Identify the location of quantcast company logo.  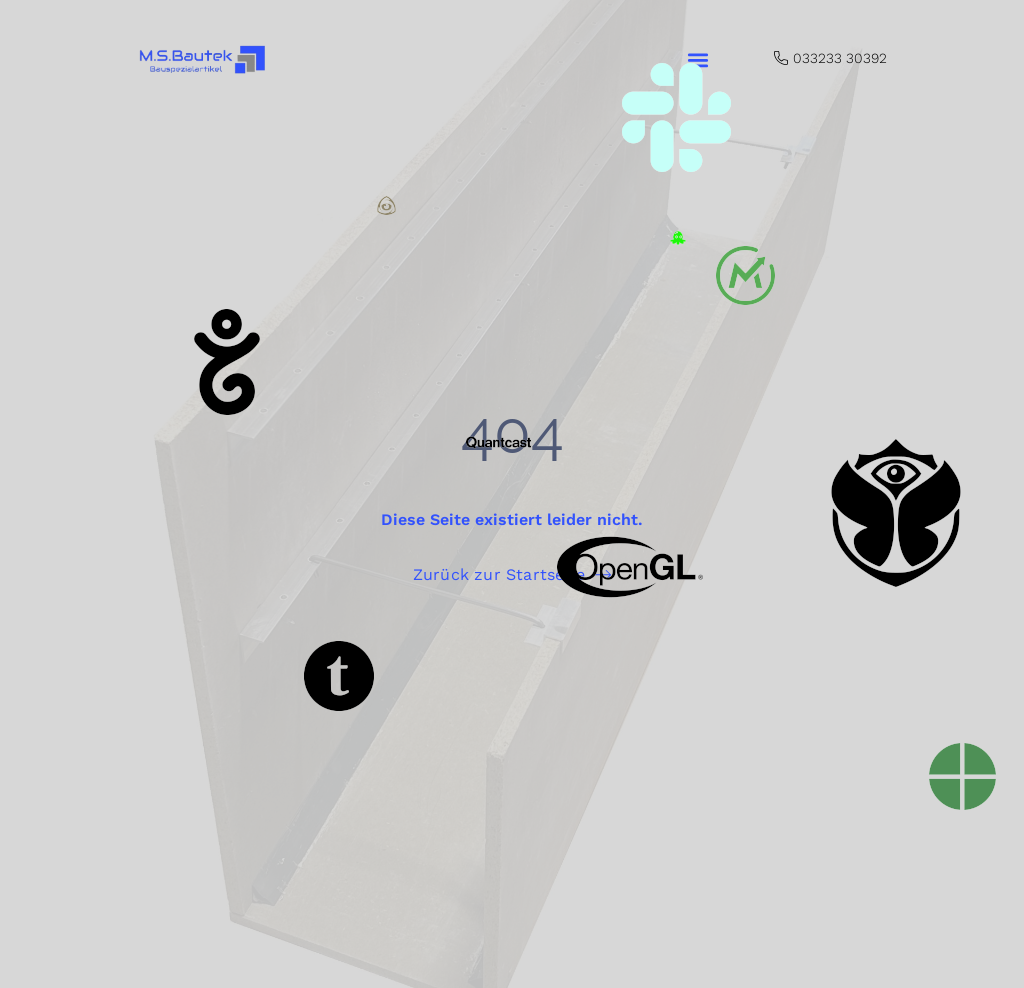
(498, 442).